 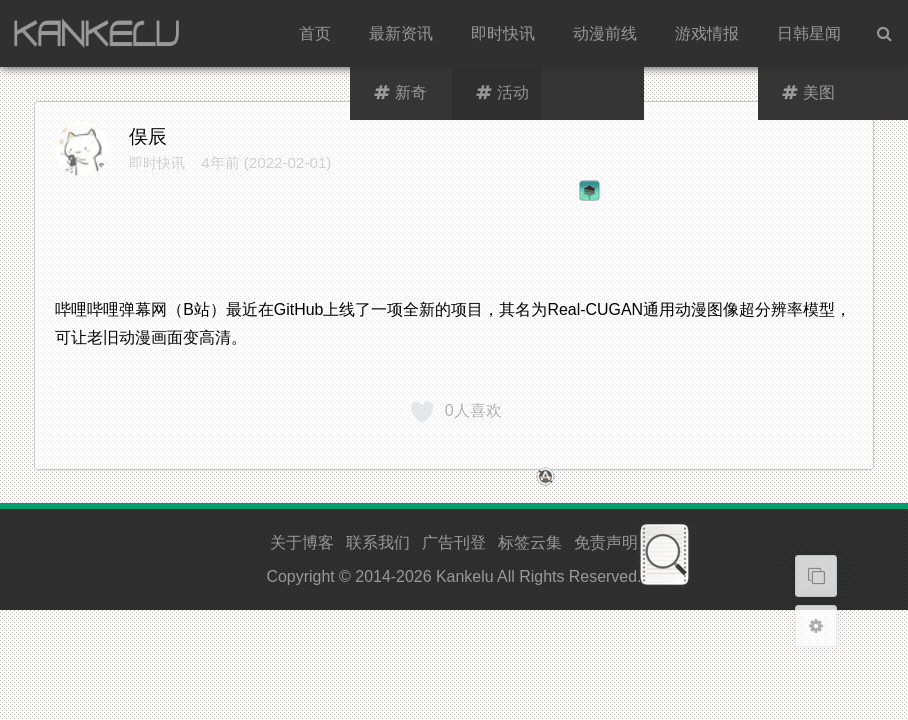 What do you see at coordinates (545, 476) in the screenshot?
I see `check for available software updates` at bounding box center [545, 476].